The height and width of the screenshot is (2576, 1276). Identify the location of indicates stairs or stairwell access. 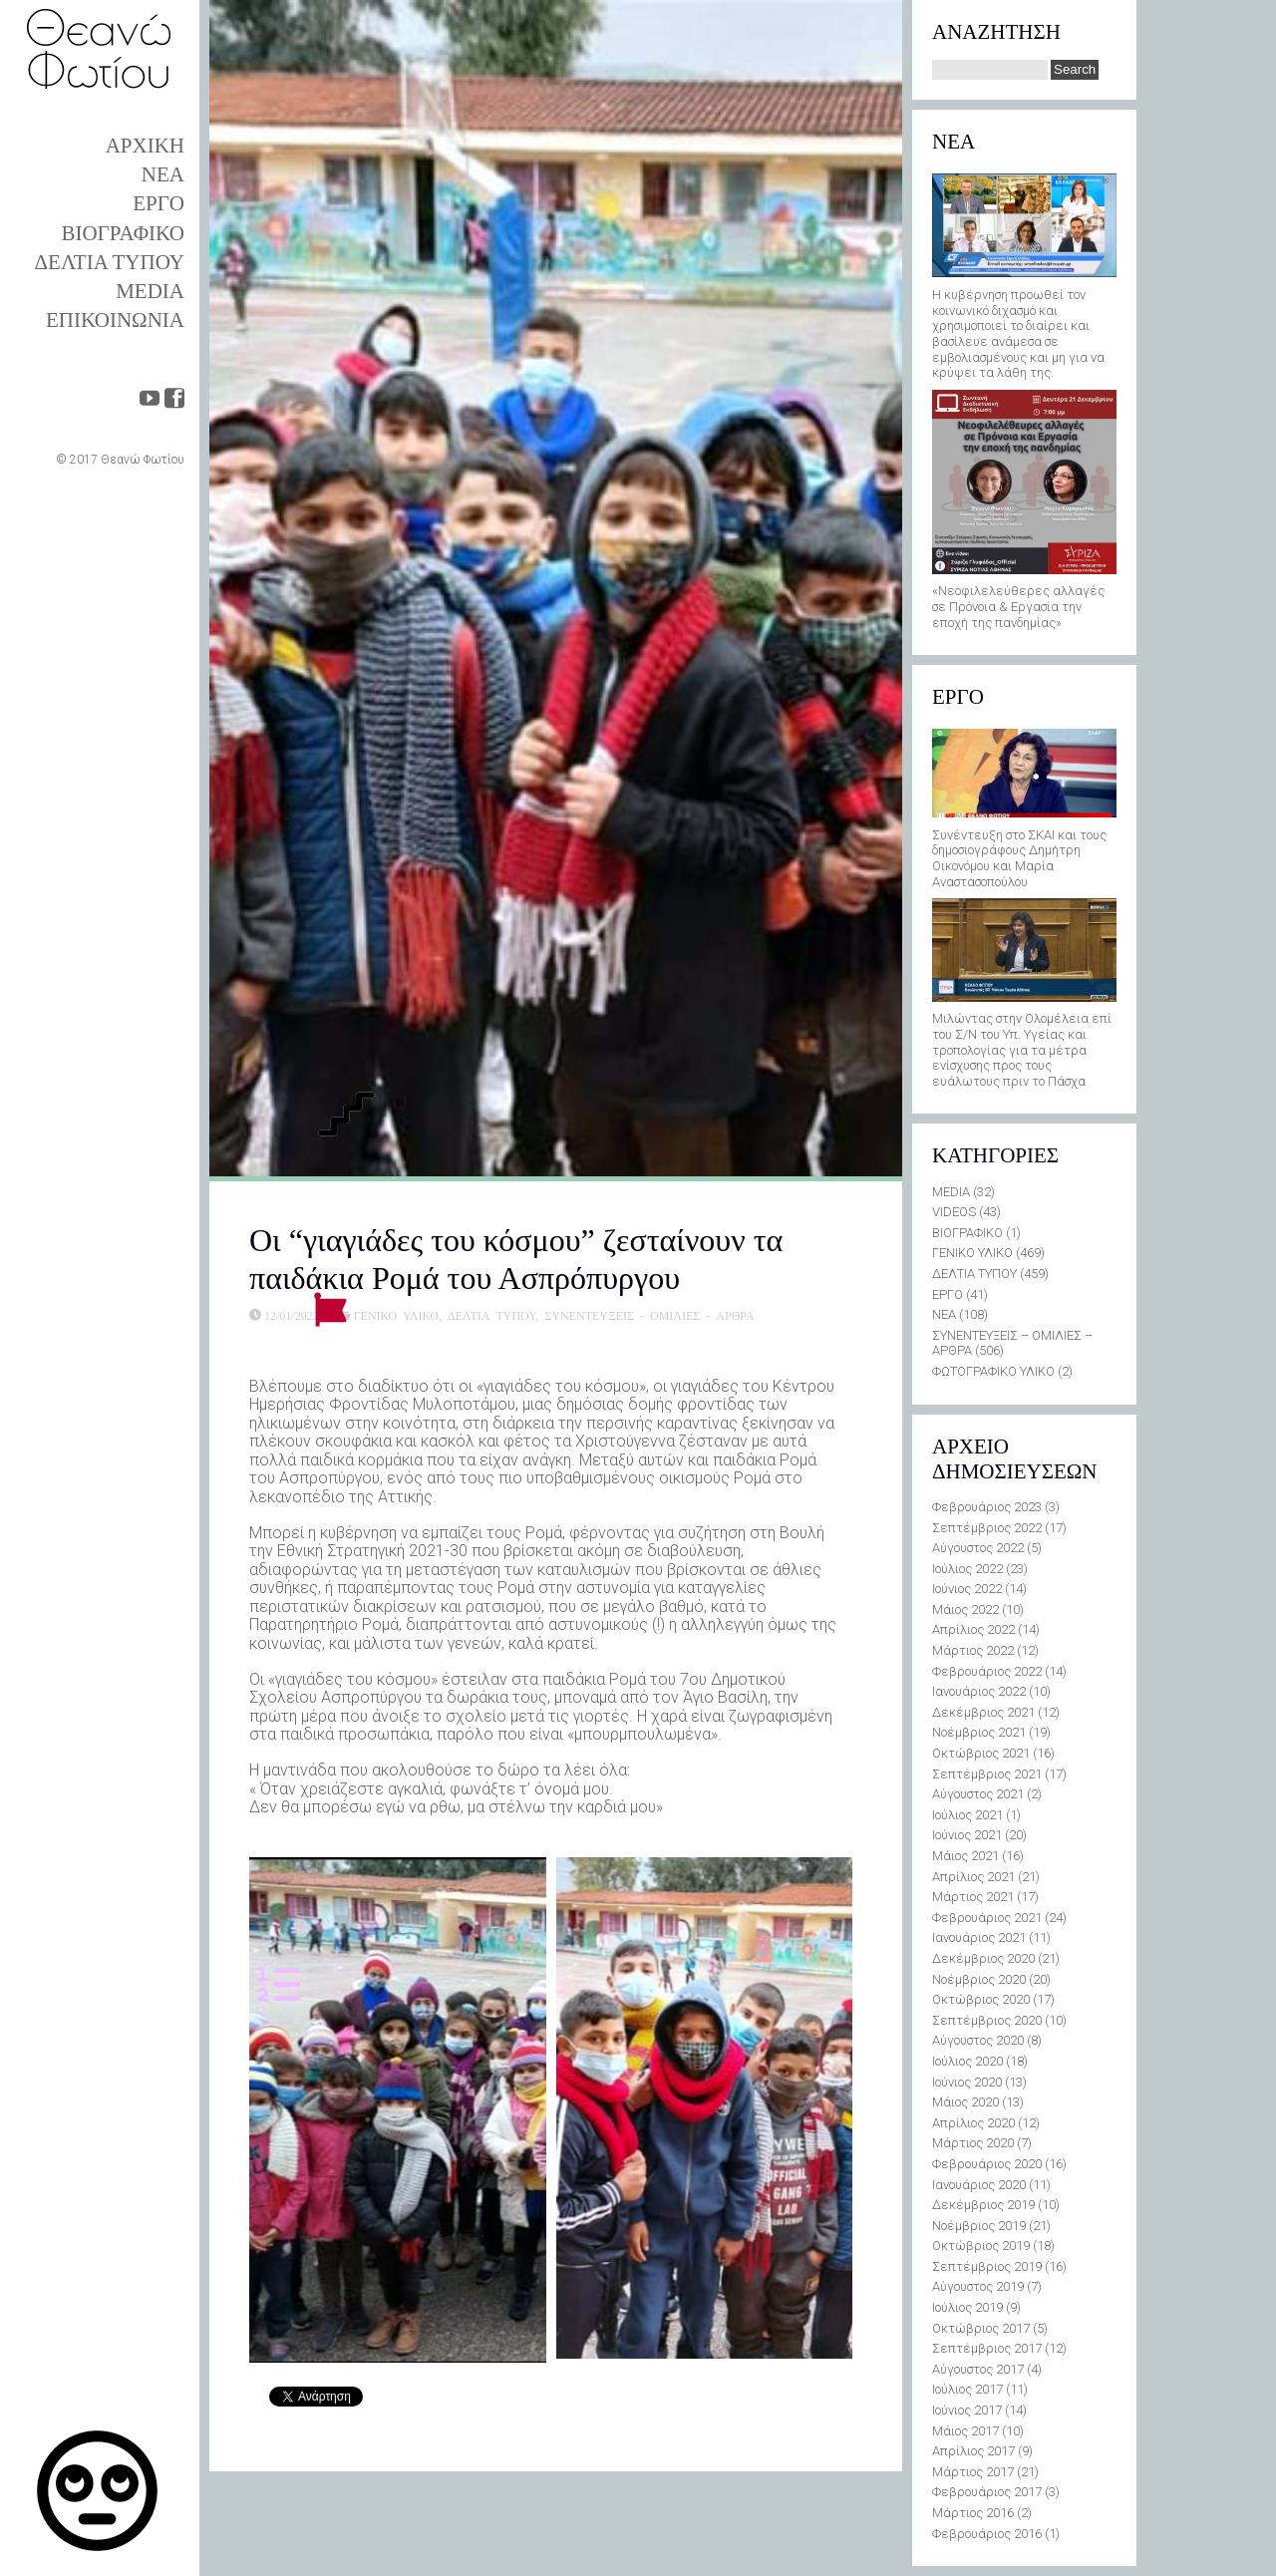
(346, 1114).